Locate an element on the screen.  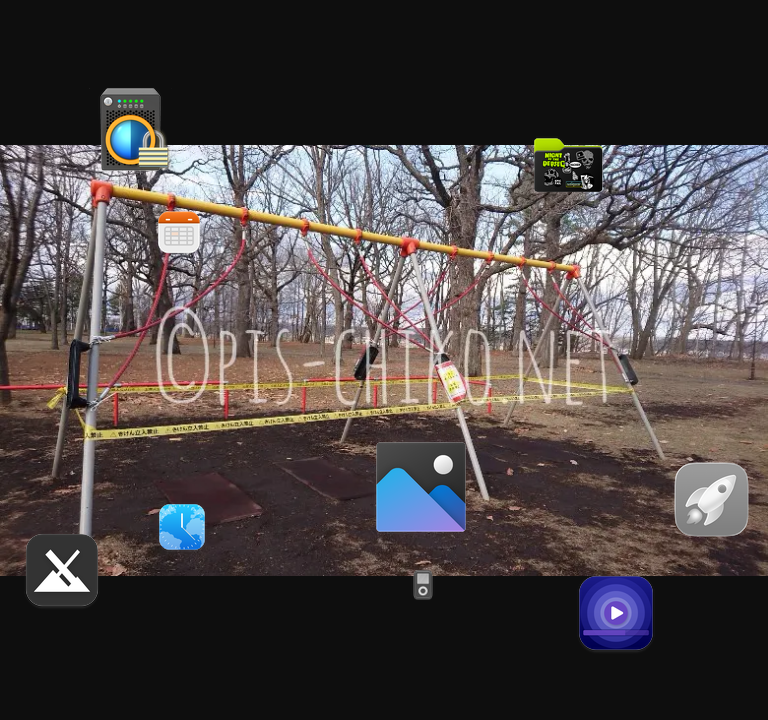
open network time protocol settings is located at coordinates (182, 527).